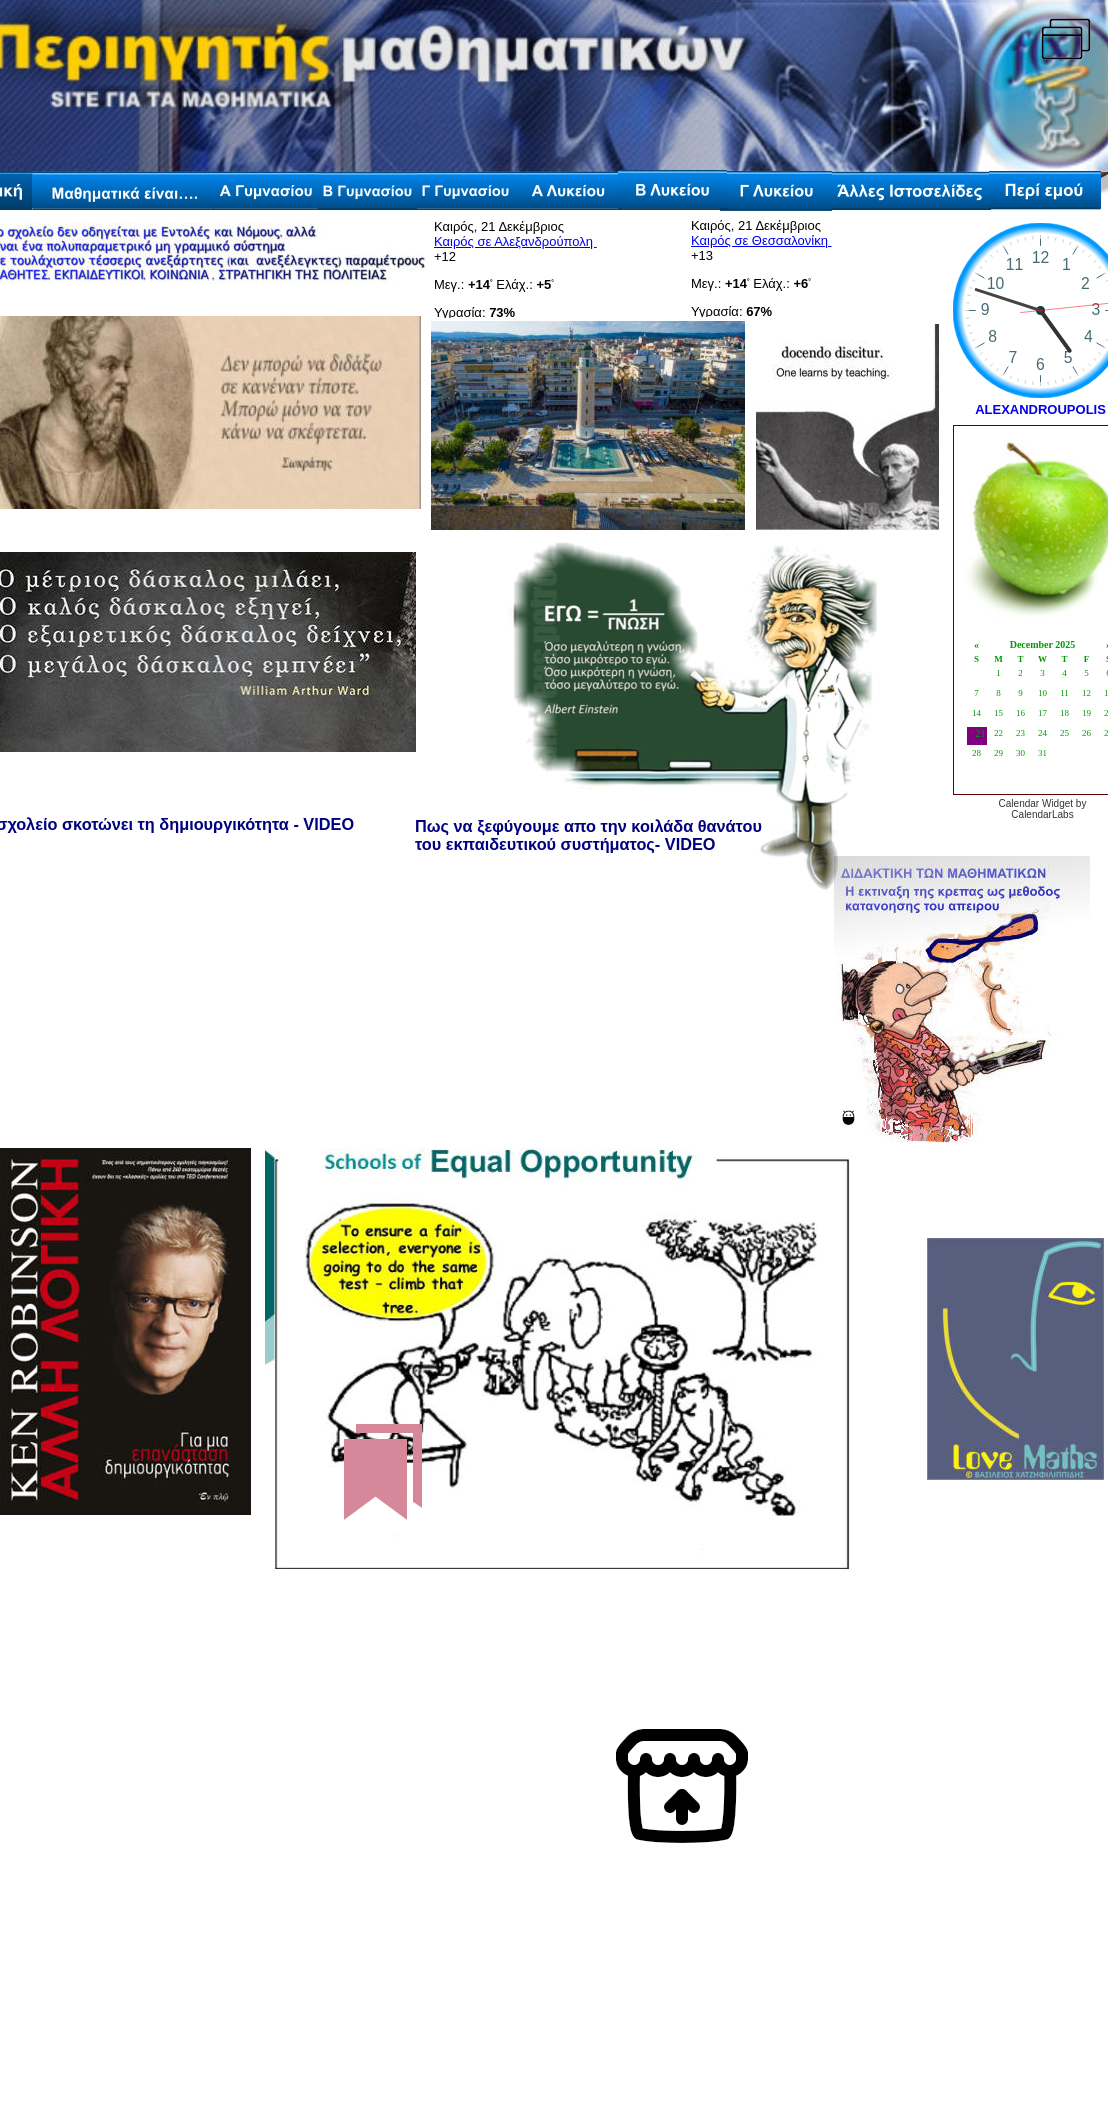 The height and width of the screenshot is (2125, 1108). What do you see at coordinates (682, 1783) in the screenshot?
I see `visit itch.io game marketplace` at bounding box center [682, 1783].